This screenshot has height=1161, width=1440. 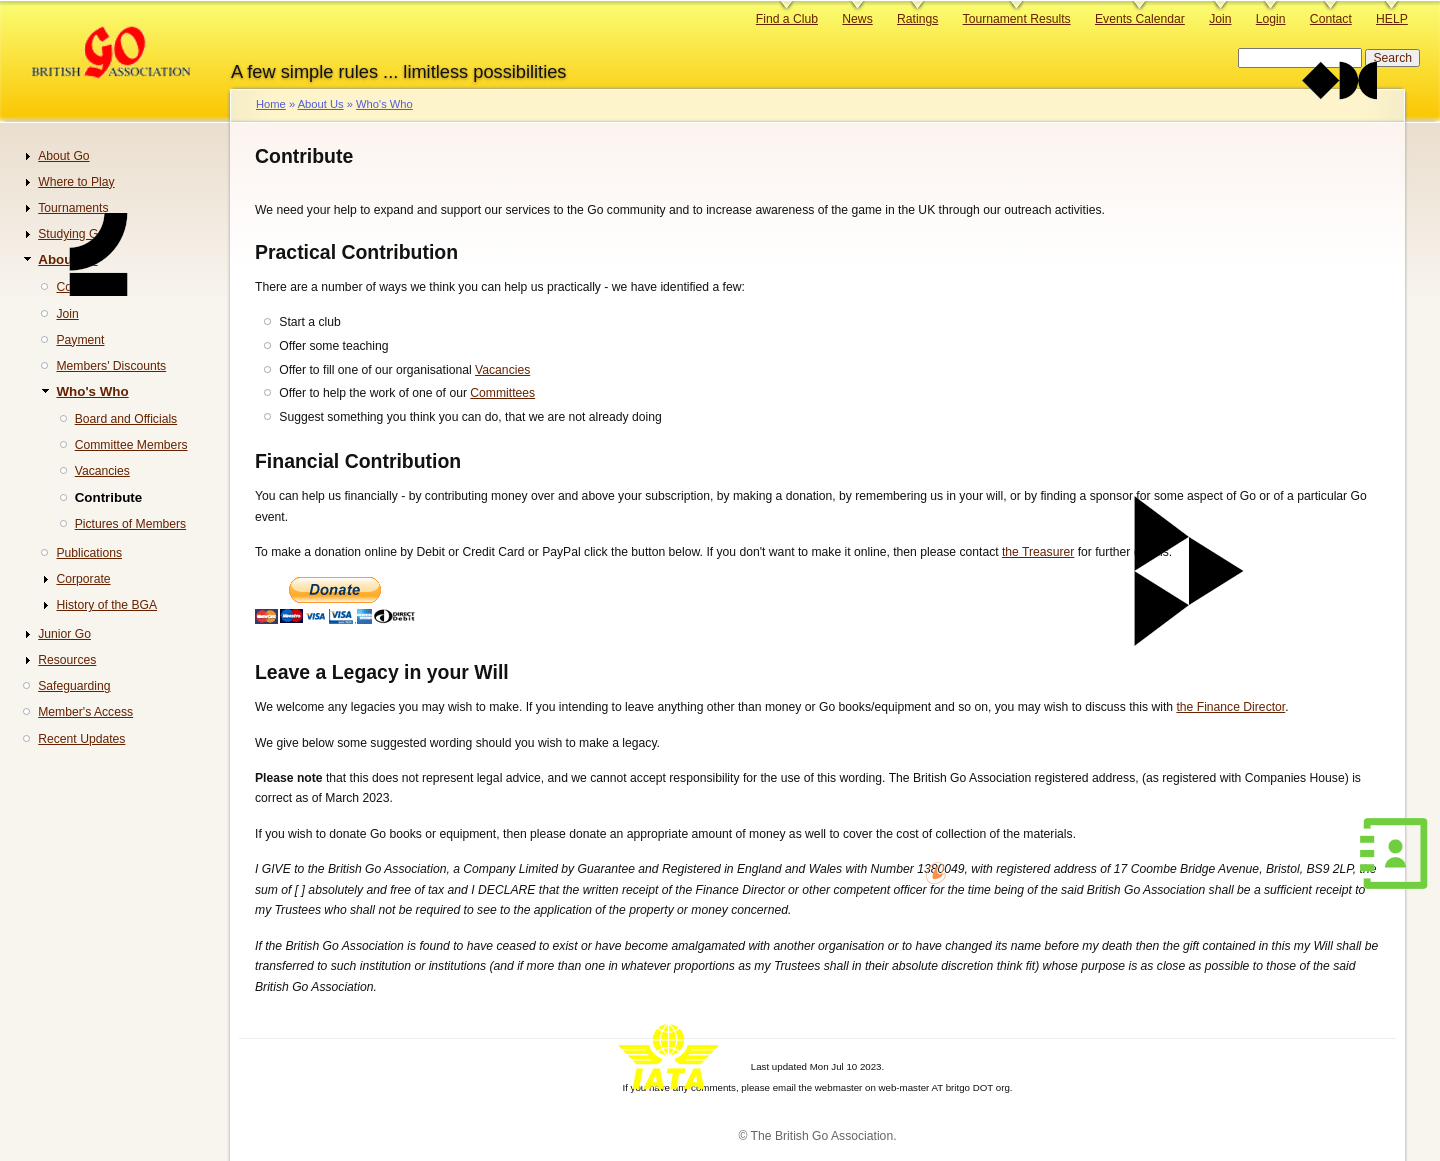 What do you see at coordinates (1395, 853) in the screenshot?
I see `open your contacts book` at bounding box center [1395, 853].